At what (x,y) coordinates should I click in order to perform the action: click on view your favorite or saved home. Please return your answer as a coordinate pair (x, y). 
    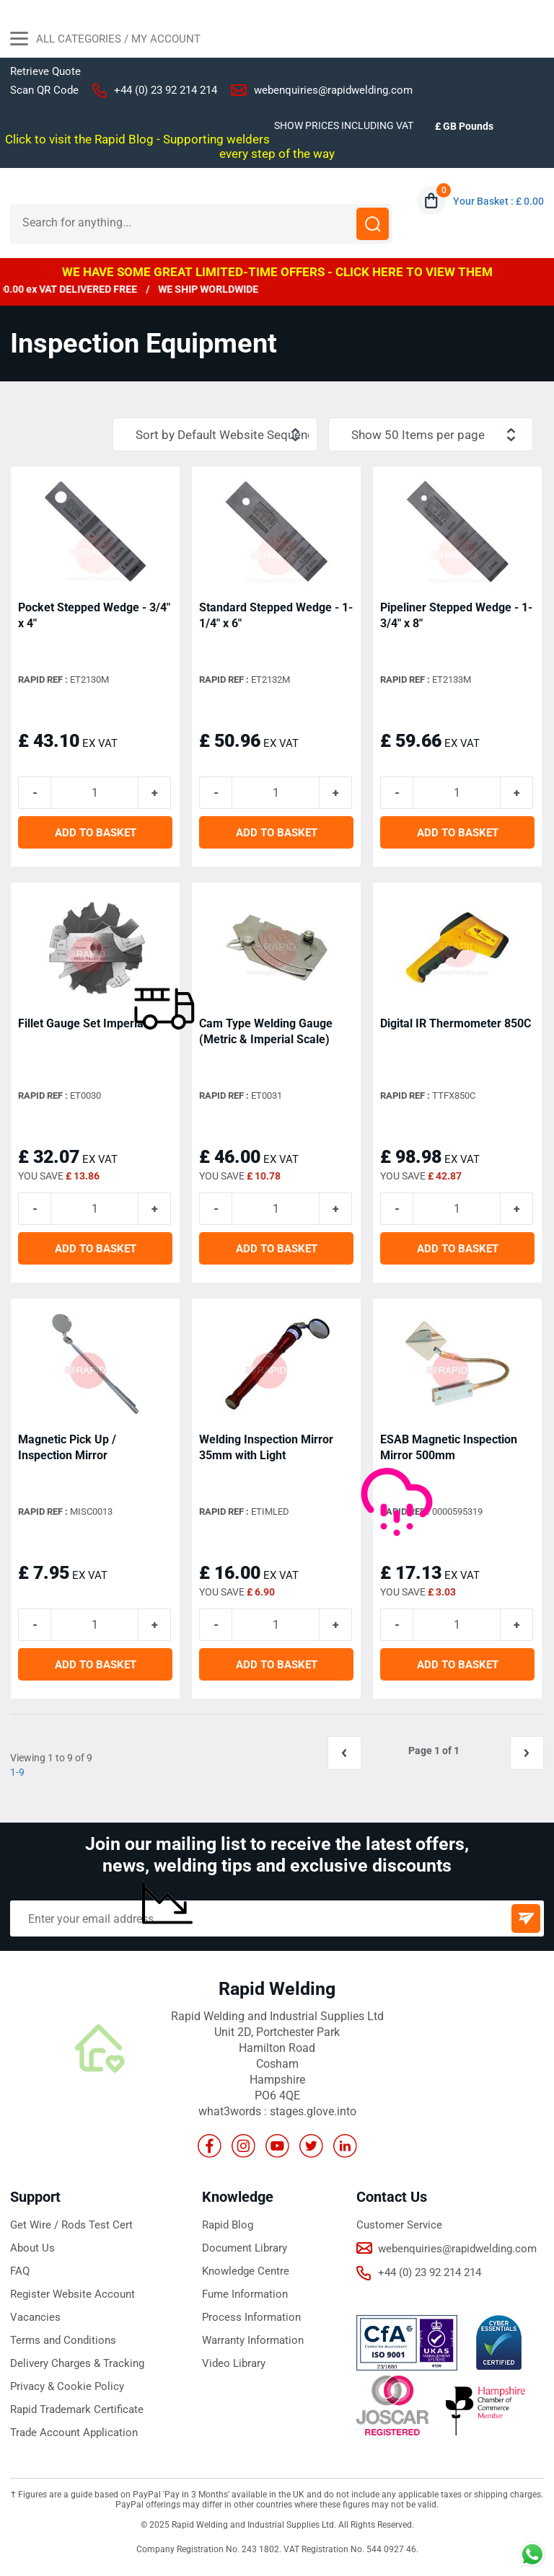
    Looking at the image, I should click on (98, 2048).